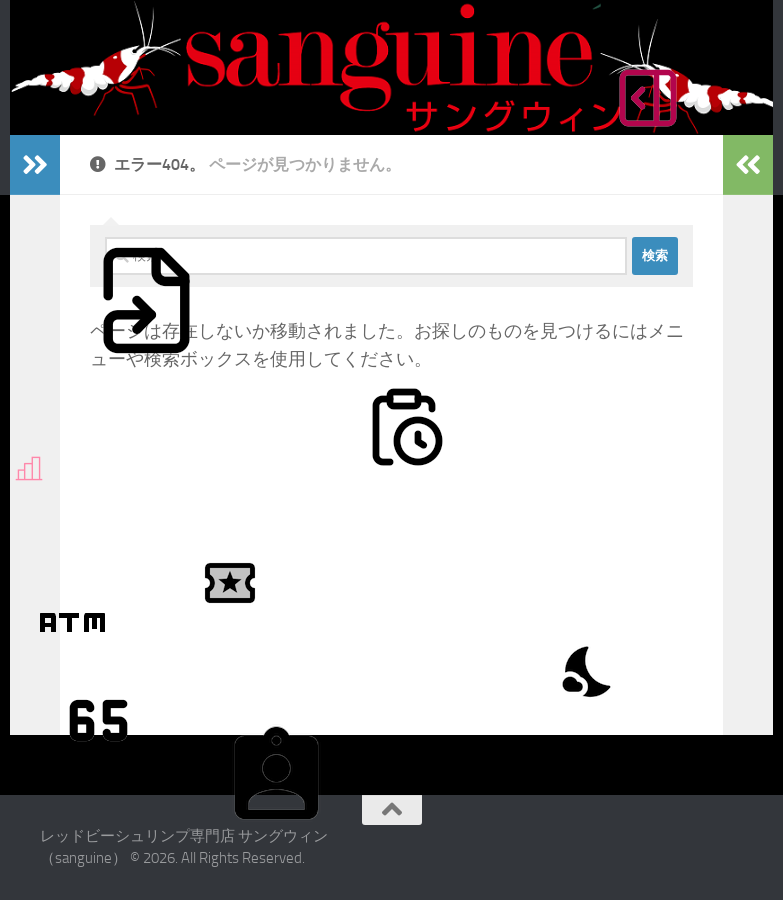 The width and height of the screenshot is (783, 900). What do you see at coordinates (29, 469) in the screenshot?
I see `view analytics or statistics` at bounding box center [29, 469].